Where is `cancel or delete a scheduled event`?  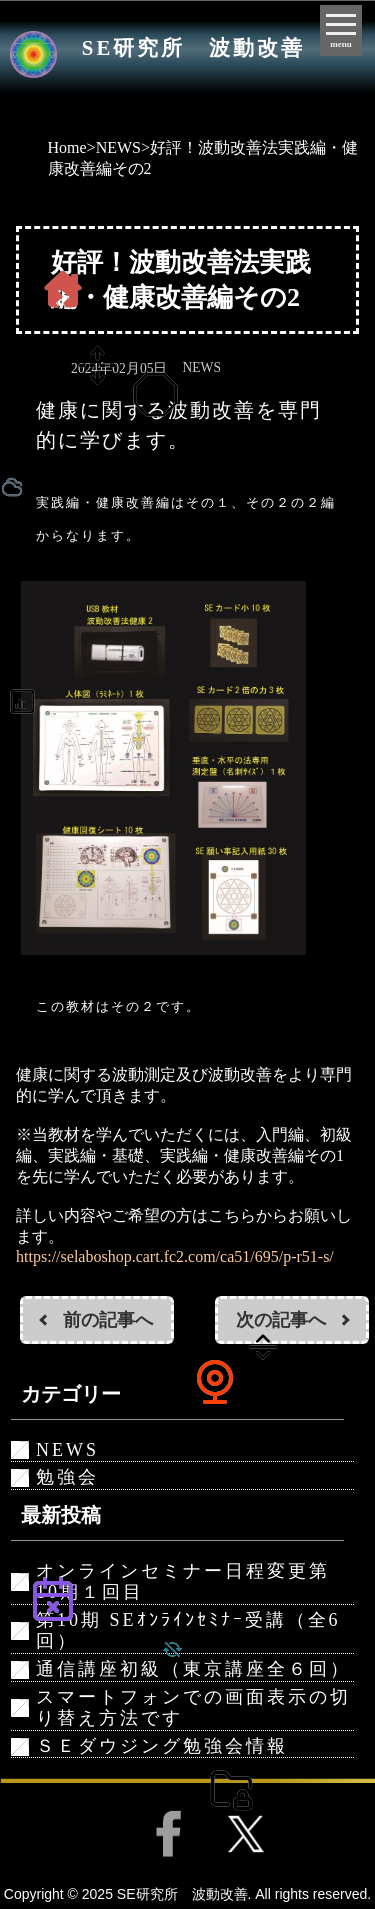
cancel or delete a scheduled event is located at coordinates (53, 1599).